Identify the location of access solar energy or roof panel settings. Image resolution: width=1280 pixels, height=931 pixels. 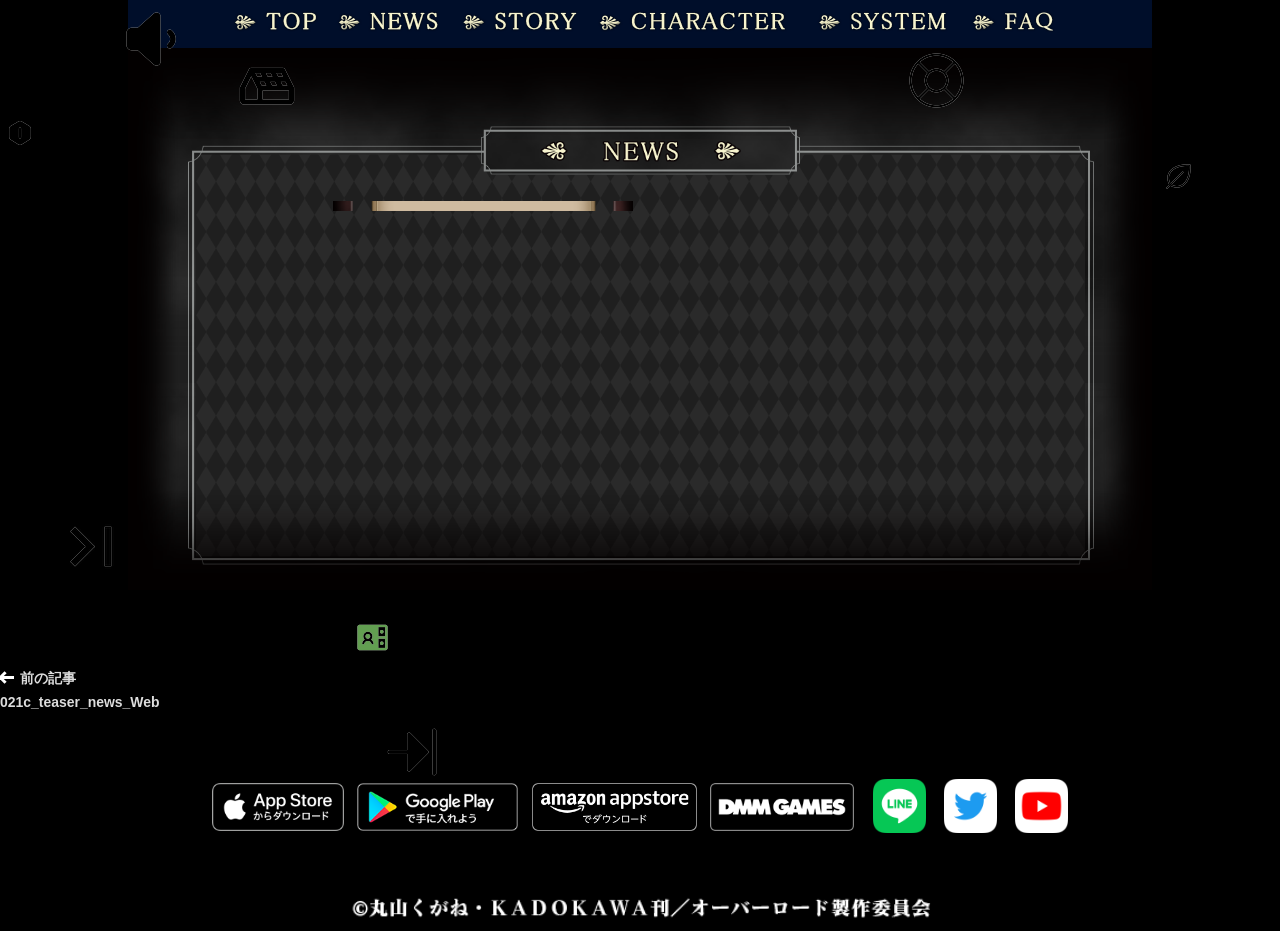
(267, 88).